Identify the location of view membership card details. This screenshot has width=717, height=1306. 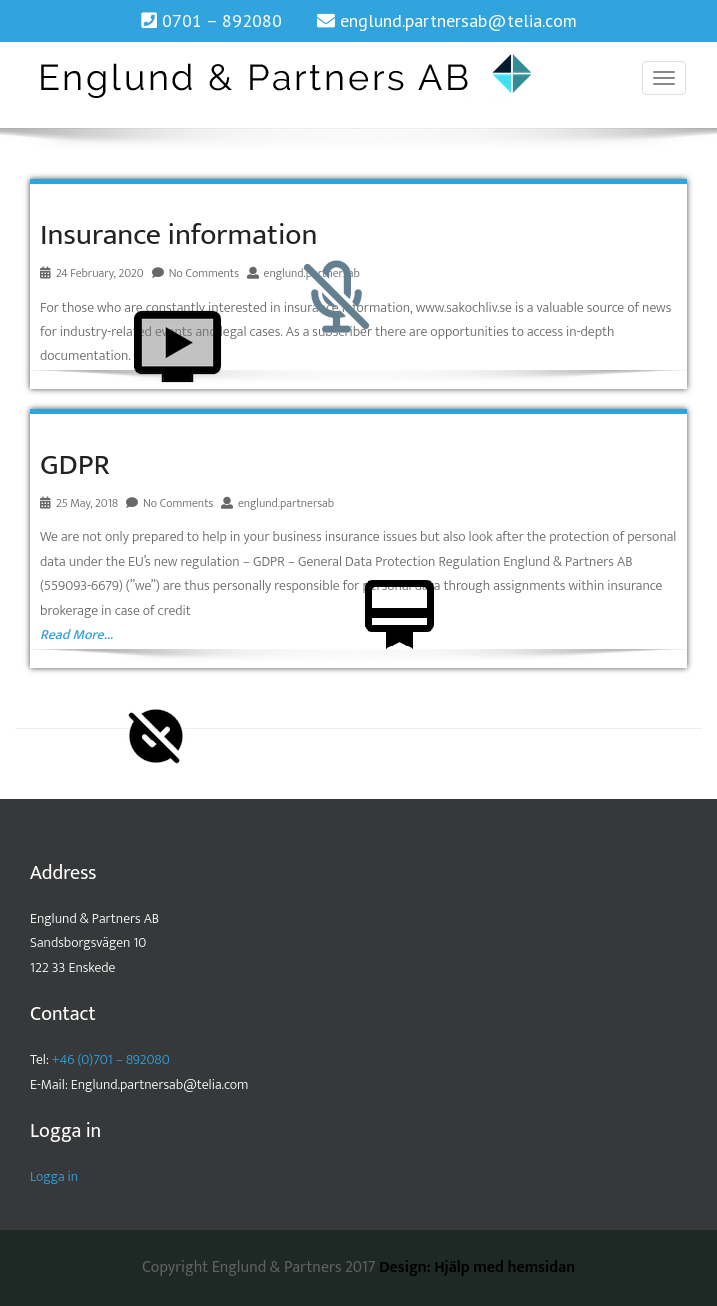
(399, 614).